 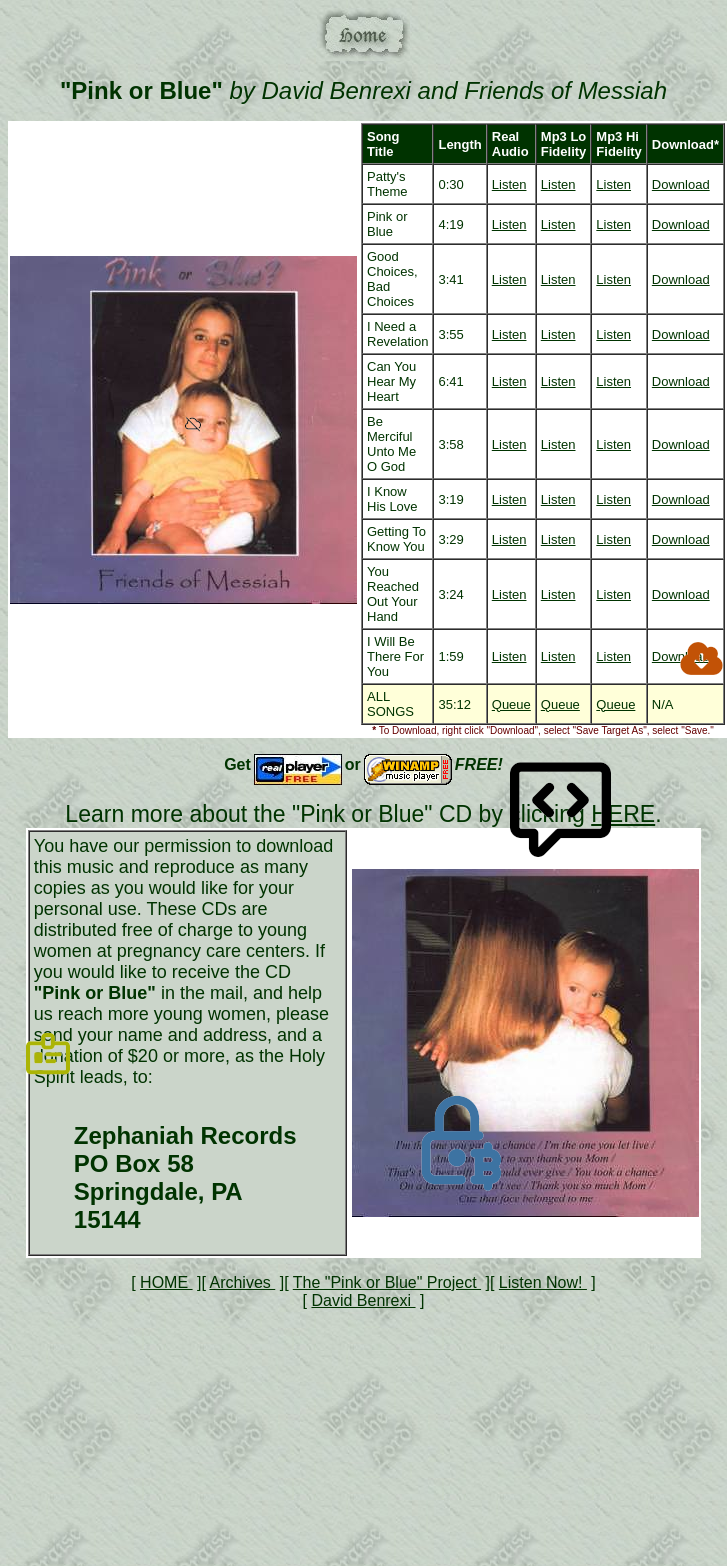 What do you see at coordinates (457, 1140) in the screenshot?
I see `secure bitcoin wallet or storage` at bounding box center [457, 1140].